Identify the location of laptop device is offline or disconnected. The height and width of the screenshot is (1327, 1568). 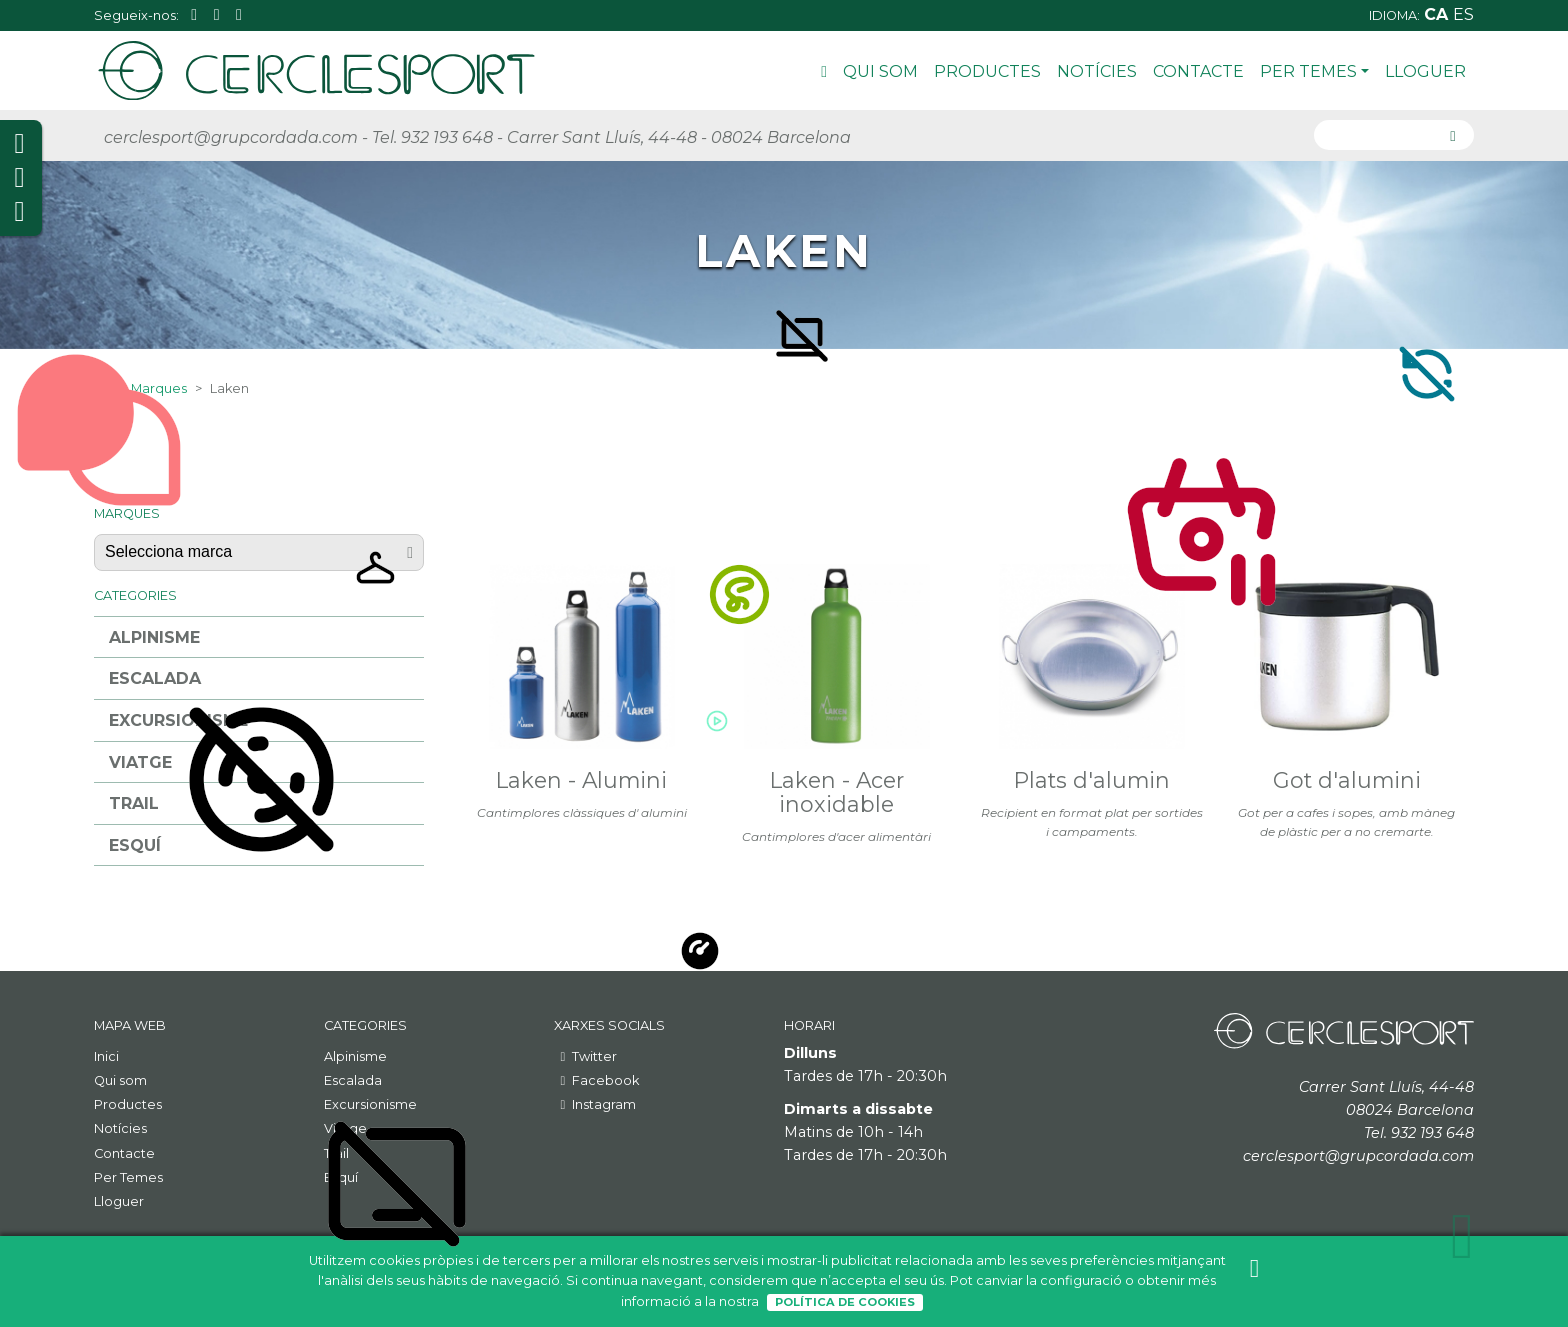
(802, 336).